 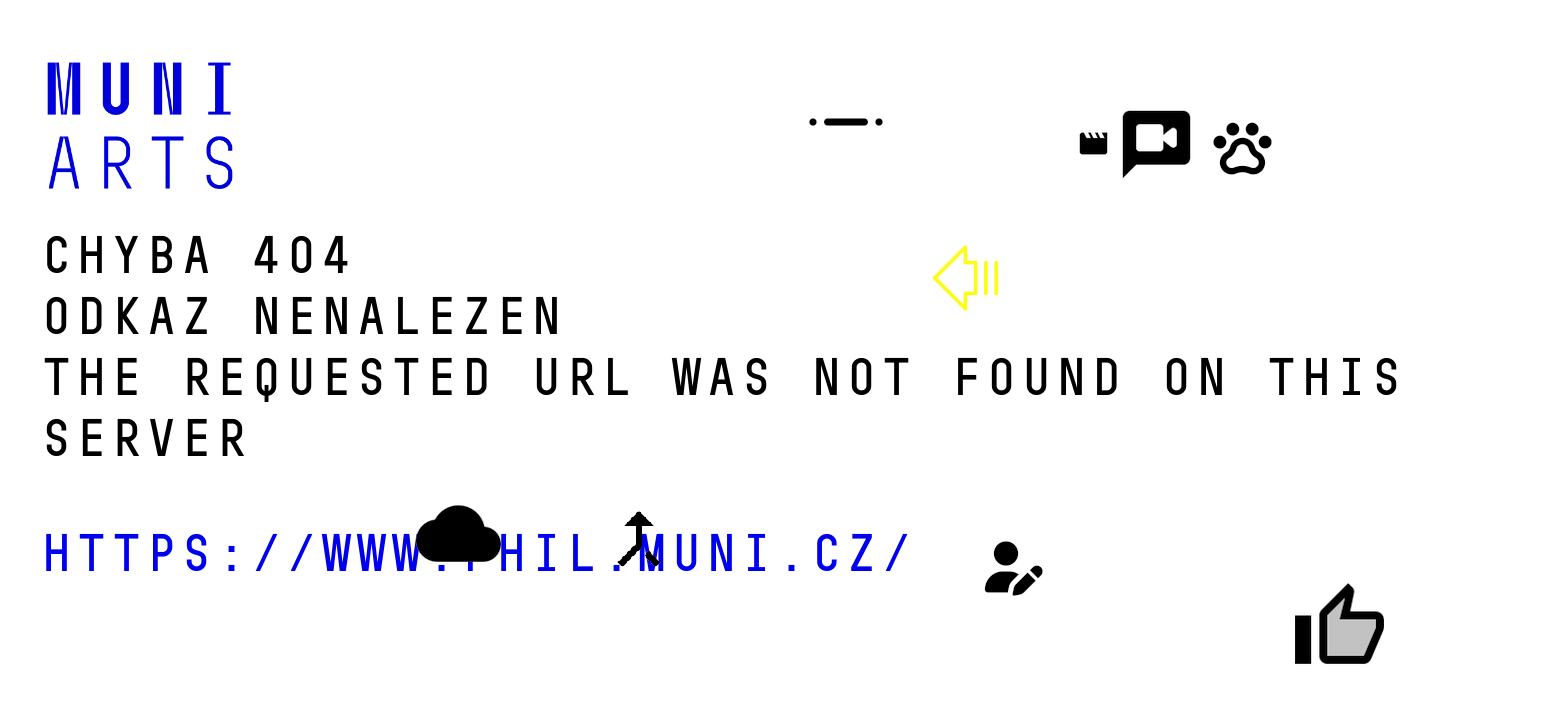 I want to click on create a new video or movie project, so click(x=1093, y=143).